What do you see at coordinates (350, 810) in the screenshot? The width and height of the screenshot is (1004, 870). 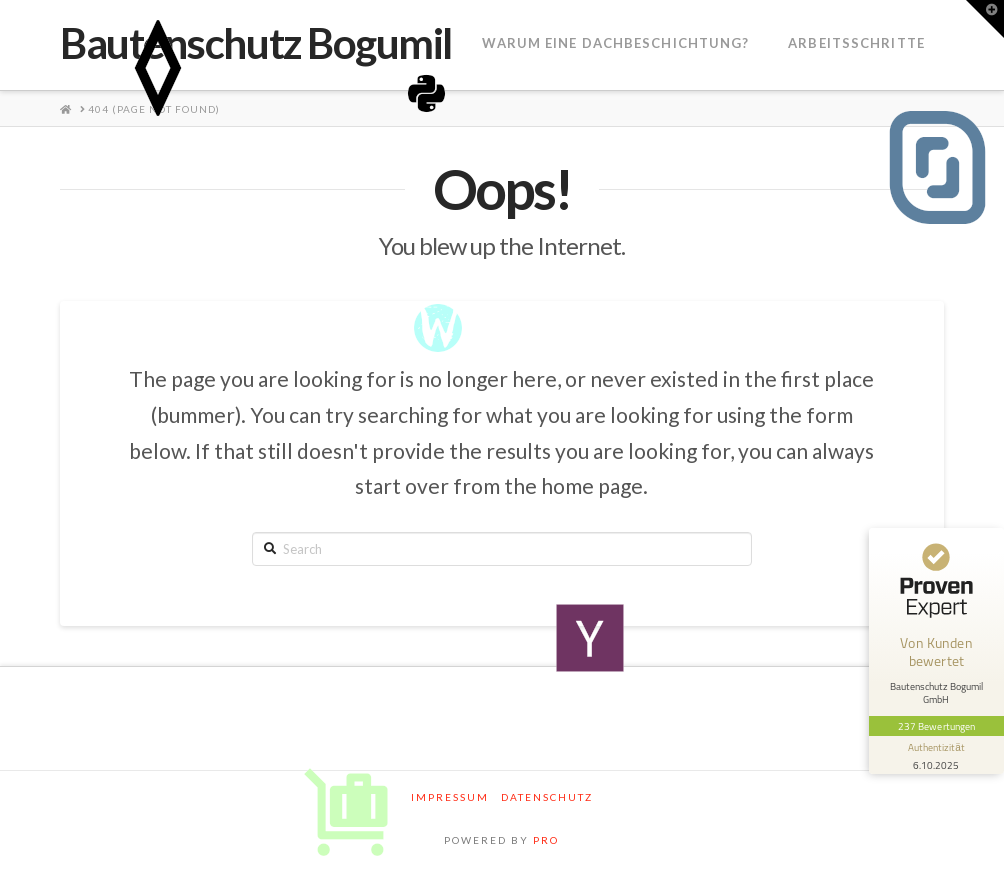 I see `access luggage or baggage services` at bounding box center [350, 810].